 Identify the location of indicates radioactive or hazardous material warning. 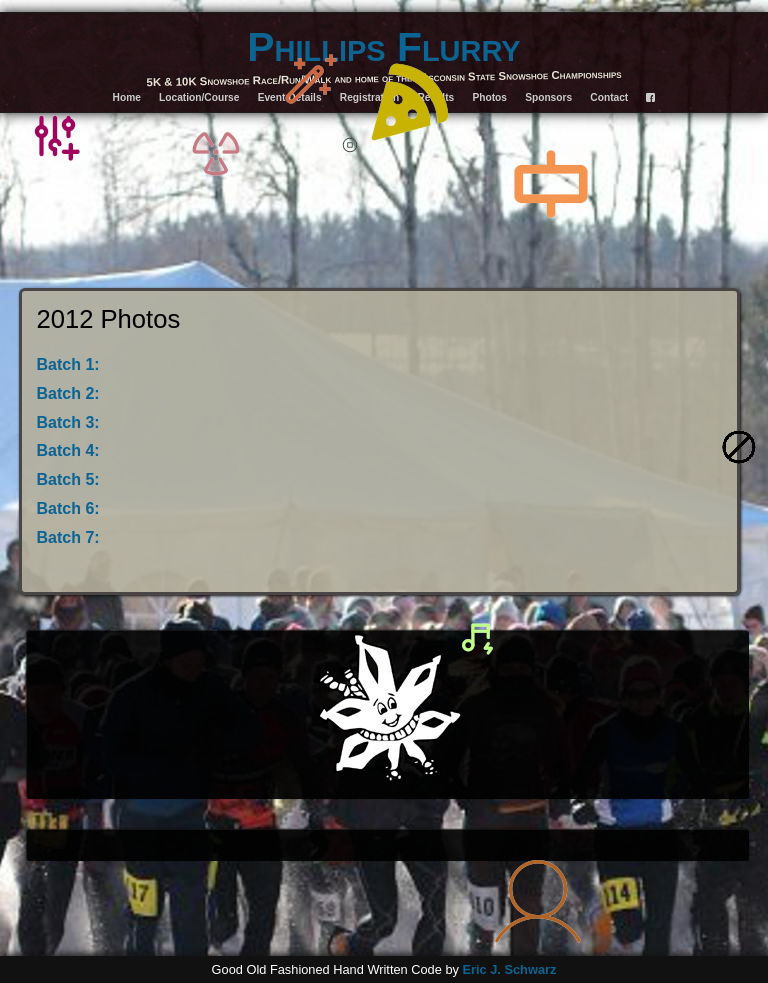
(216, 152).